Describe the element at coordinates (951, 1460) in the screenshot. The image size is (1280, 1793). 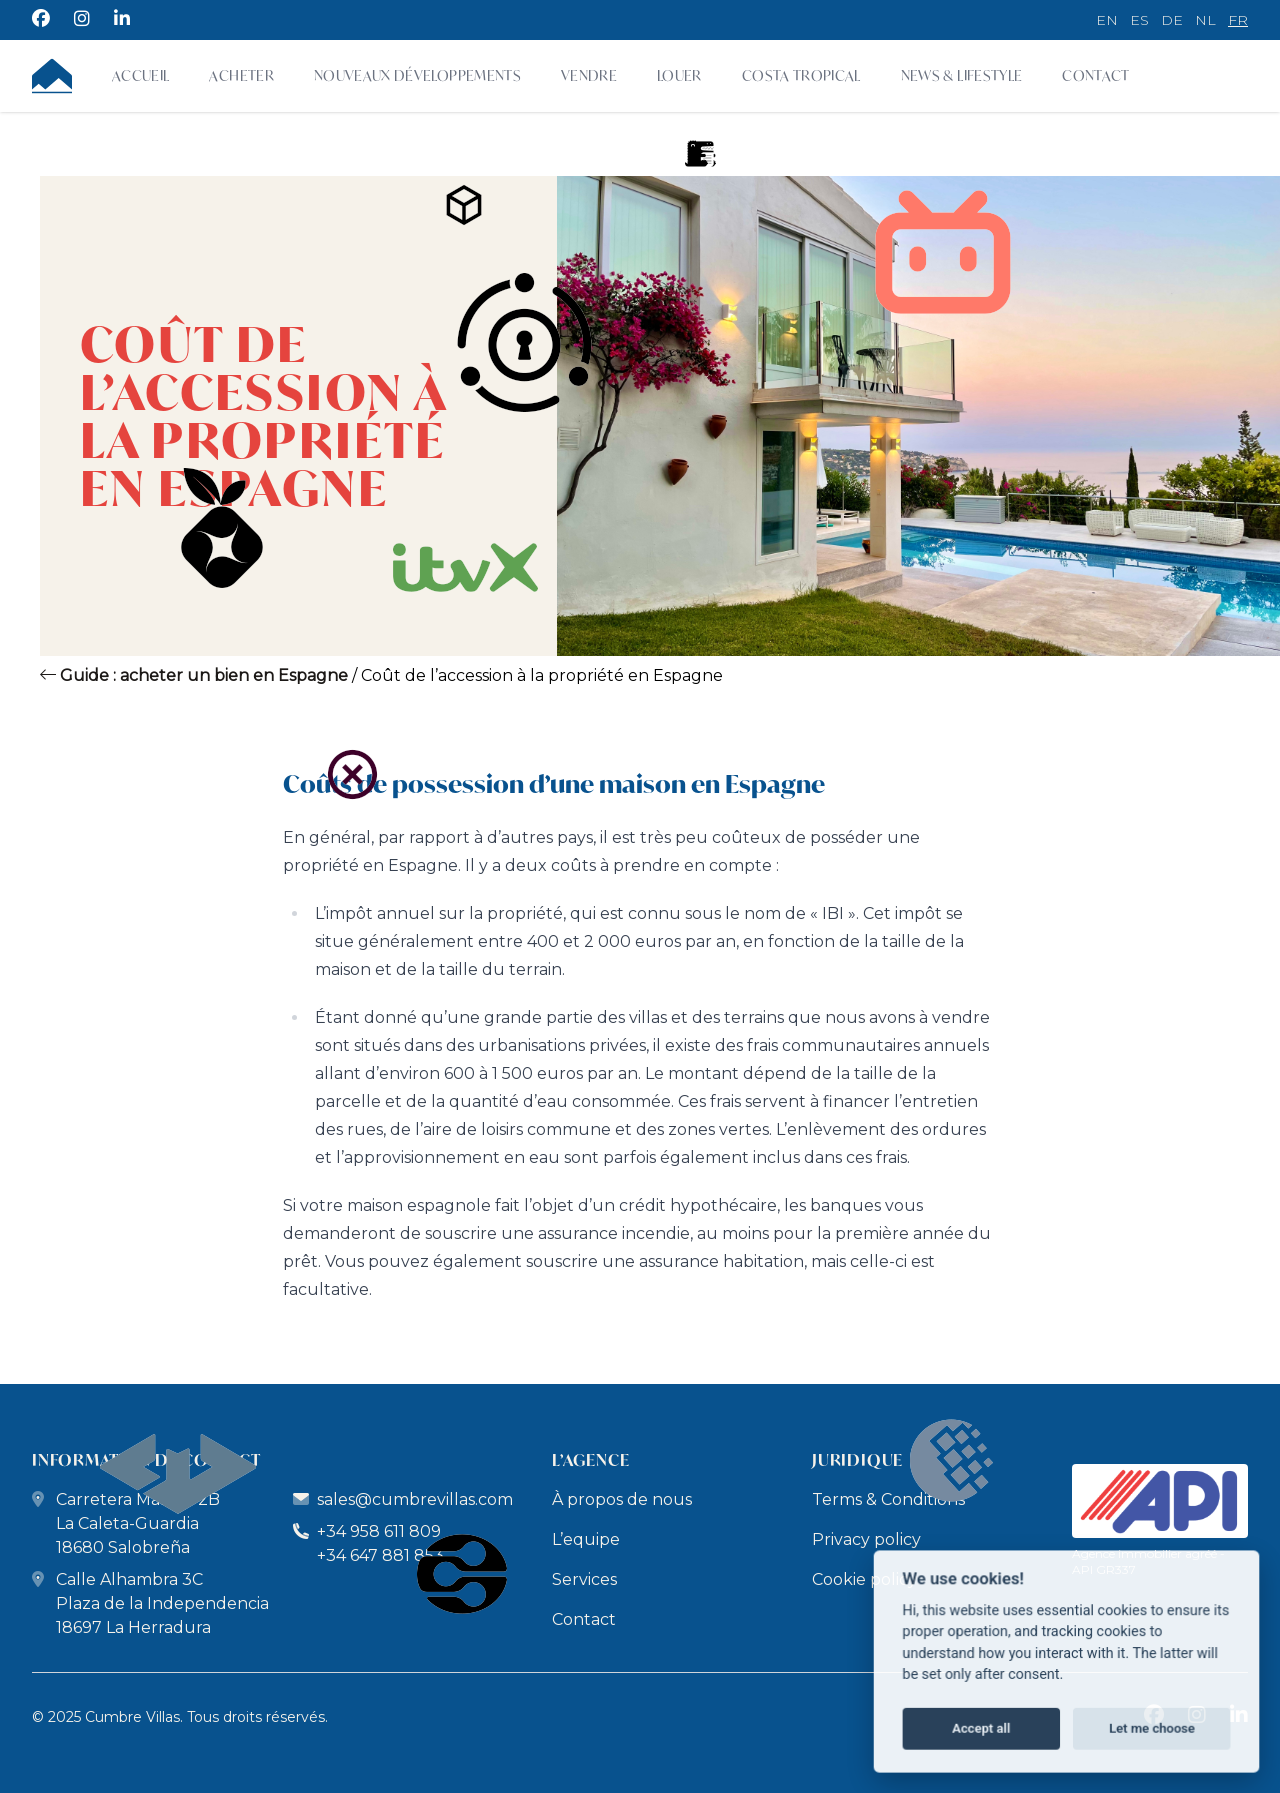
I see `pay with webmoney` at that location.